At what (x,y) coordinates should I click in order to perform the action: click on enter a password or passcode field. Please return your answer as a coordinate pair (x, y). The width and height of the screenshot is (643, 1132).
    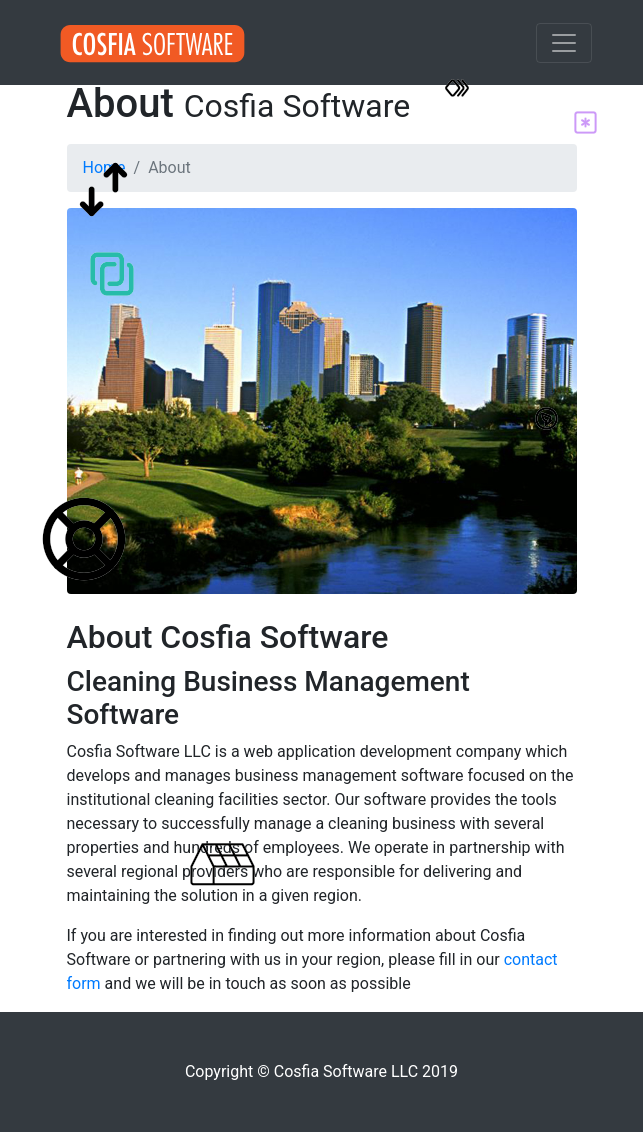
    Looking at the image, I should click on (585, 122).